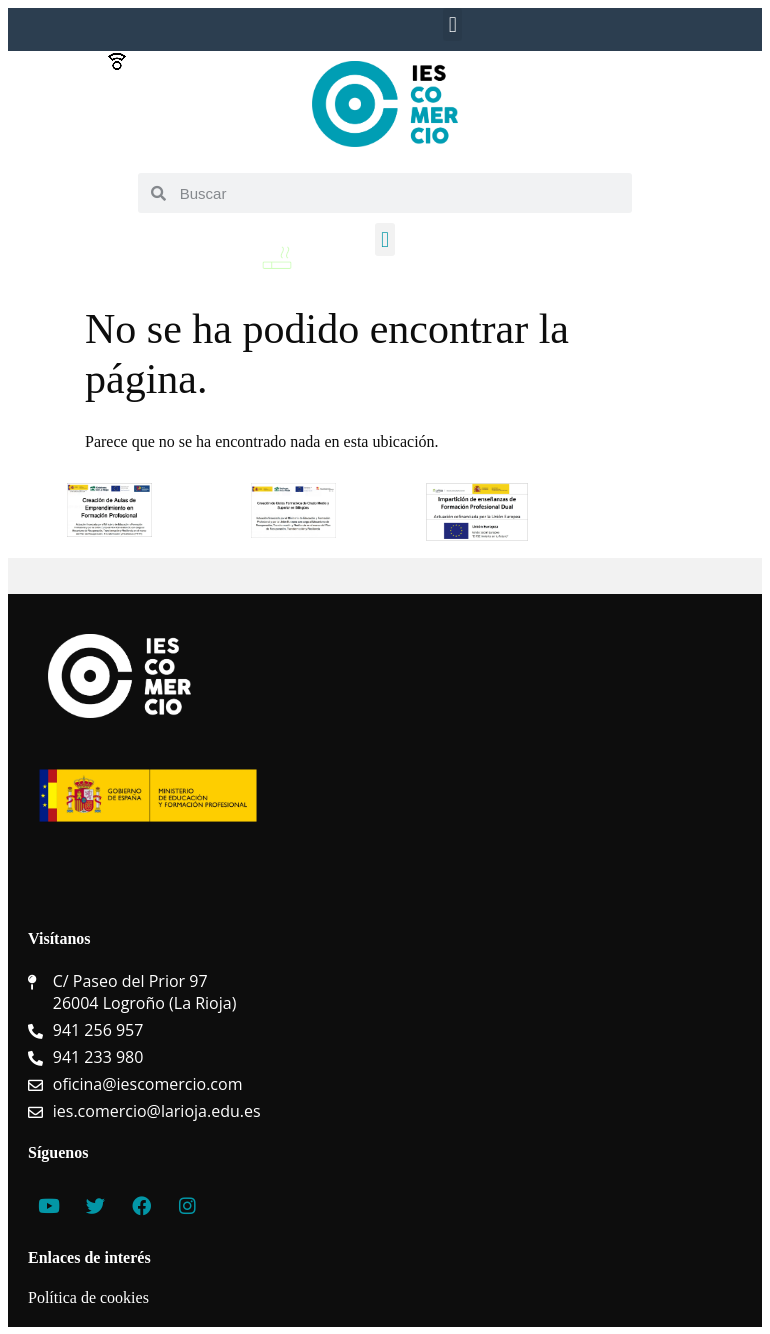 The width and height of the screenshot is (770, 1334). I want to click on calibrate compass or directional sensor, so click(117, 61).